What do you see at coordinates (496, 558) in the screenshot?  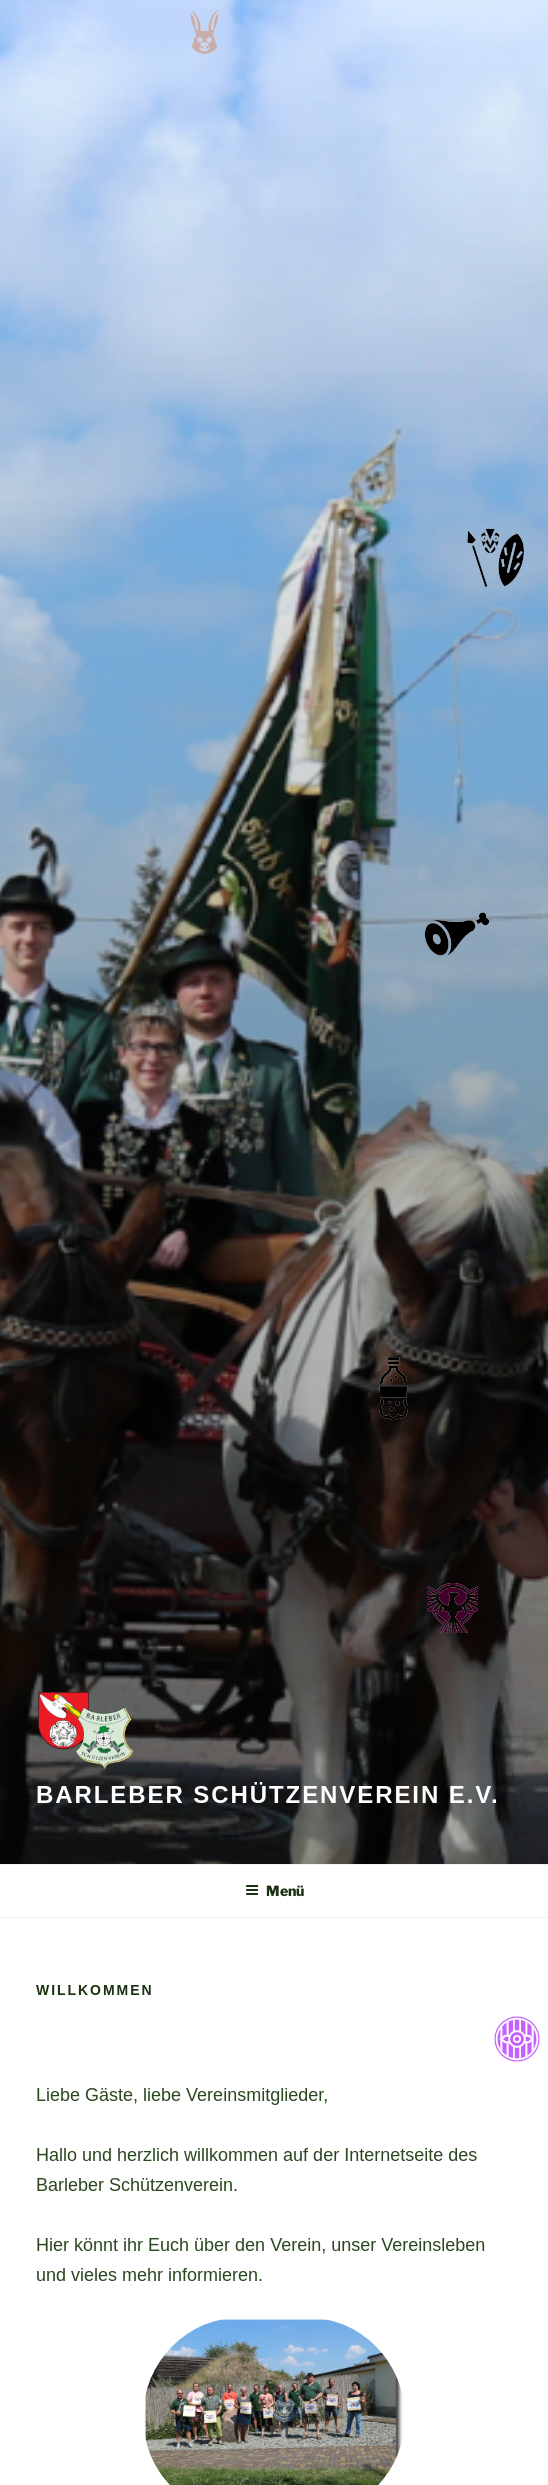 I see `access tribal or primitive gear category` at bounding box center [496, 558].